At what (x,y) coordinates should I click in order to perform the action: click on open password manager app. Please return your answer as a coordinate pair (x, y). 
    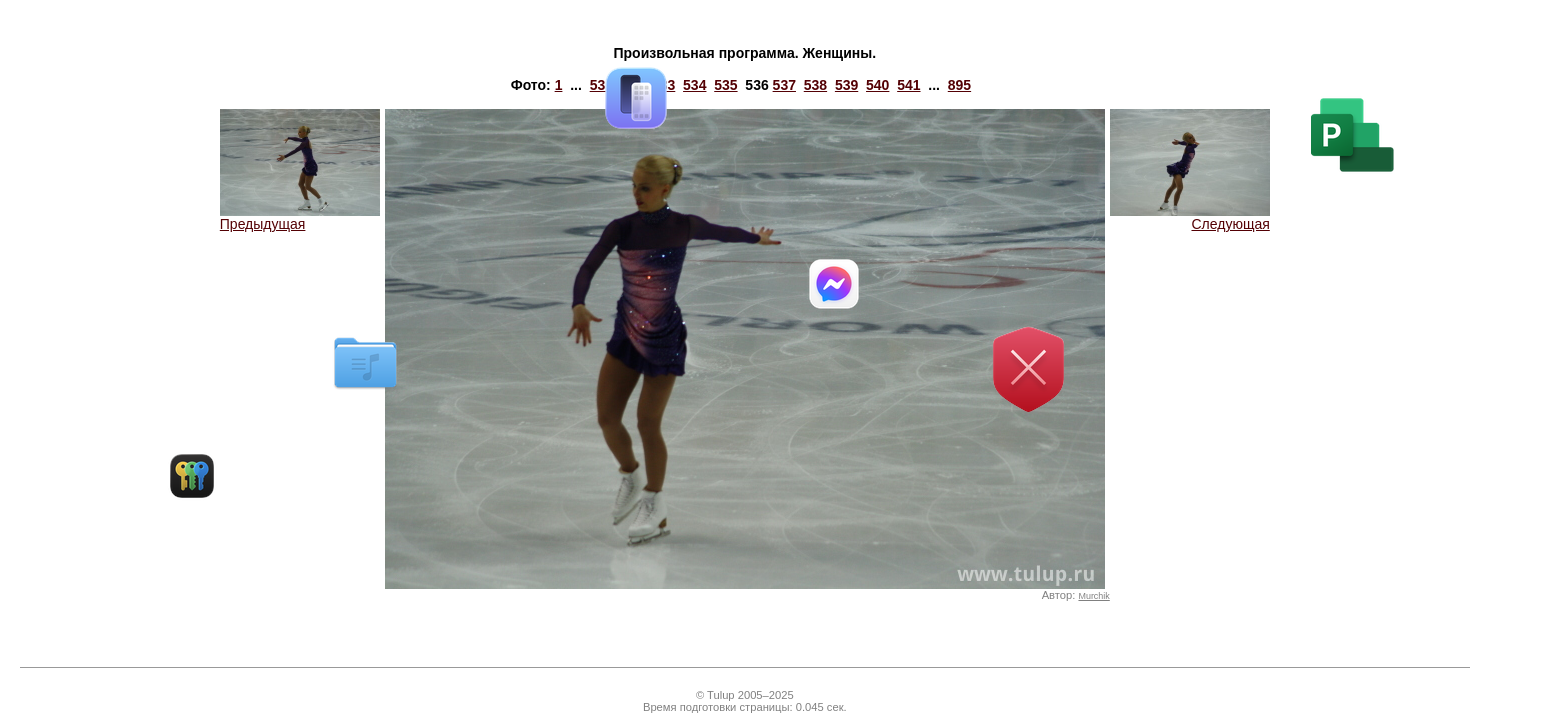
    Looking at the image, I should click on (192, 476).